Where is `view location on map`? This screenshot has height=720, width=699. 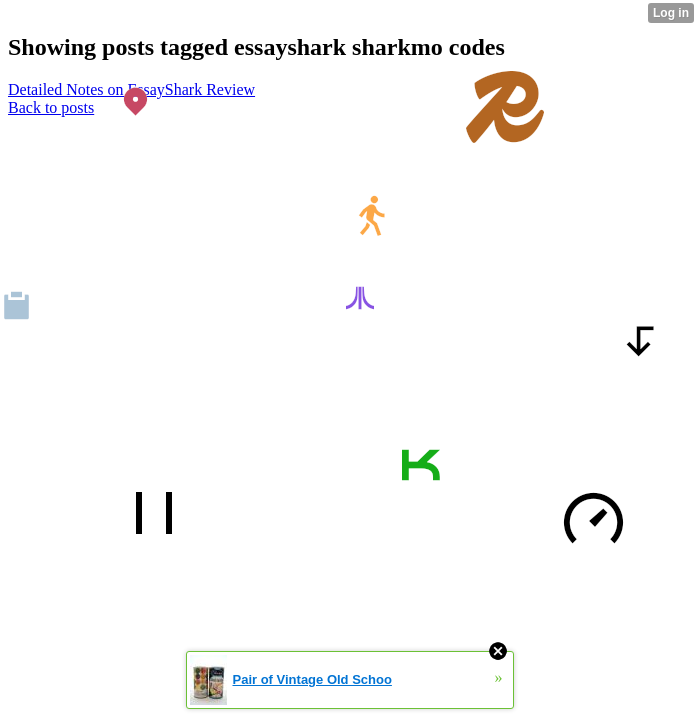 view location on map is located at coordinates (135, 100).